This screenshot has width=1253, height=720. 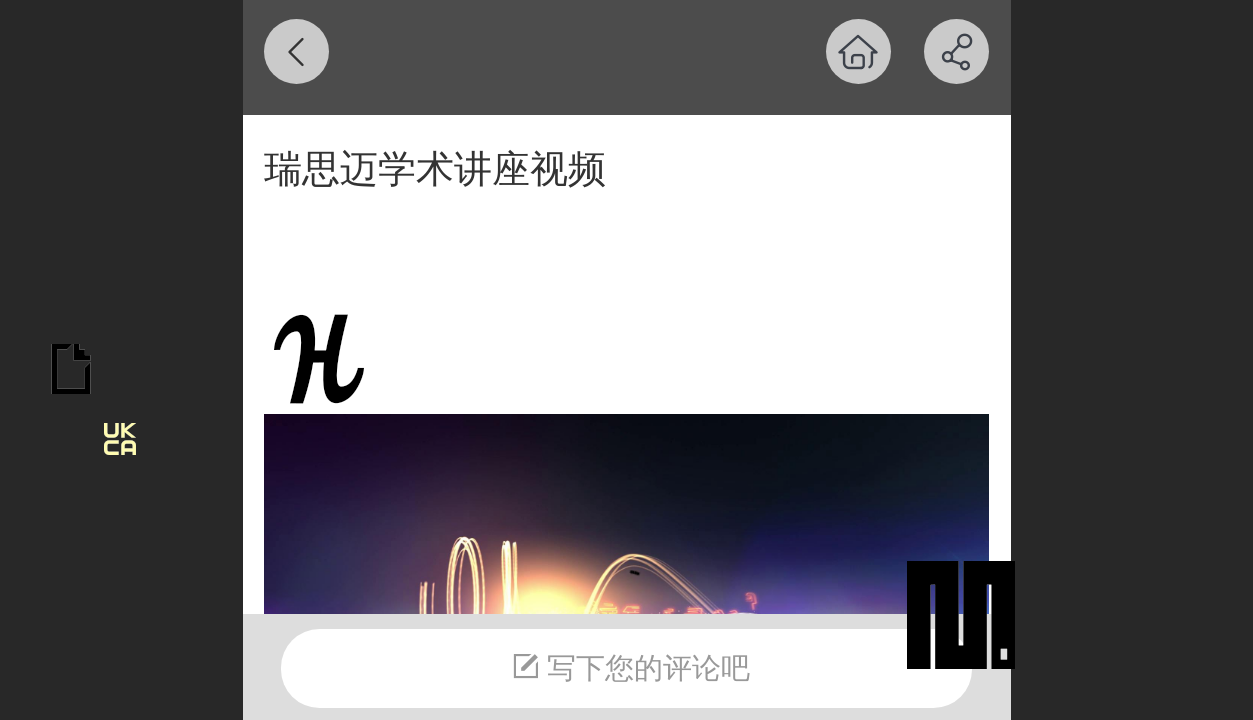 I want to click on micropython programming language logo, so click(x=961, y=615).